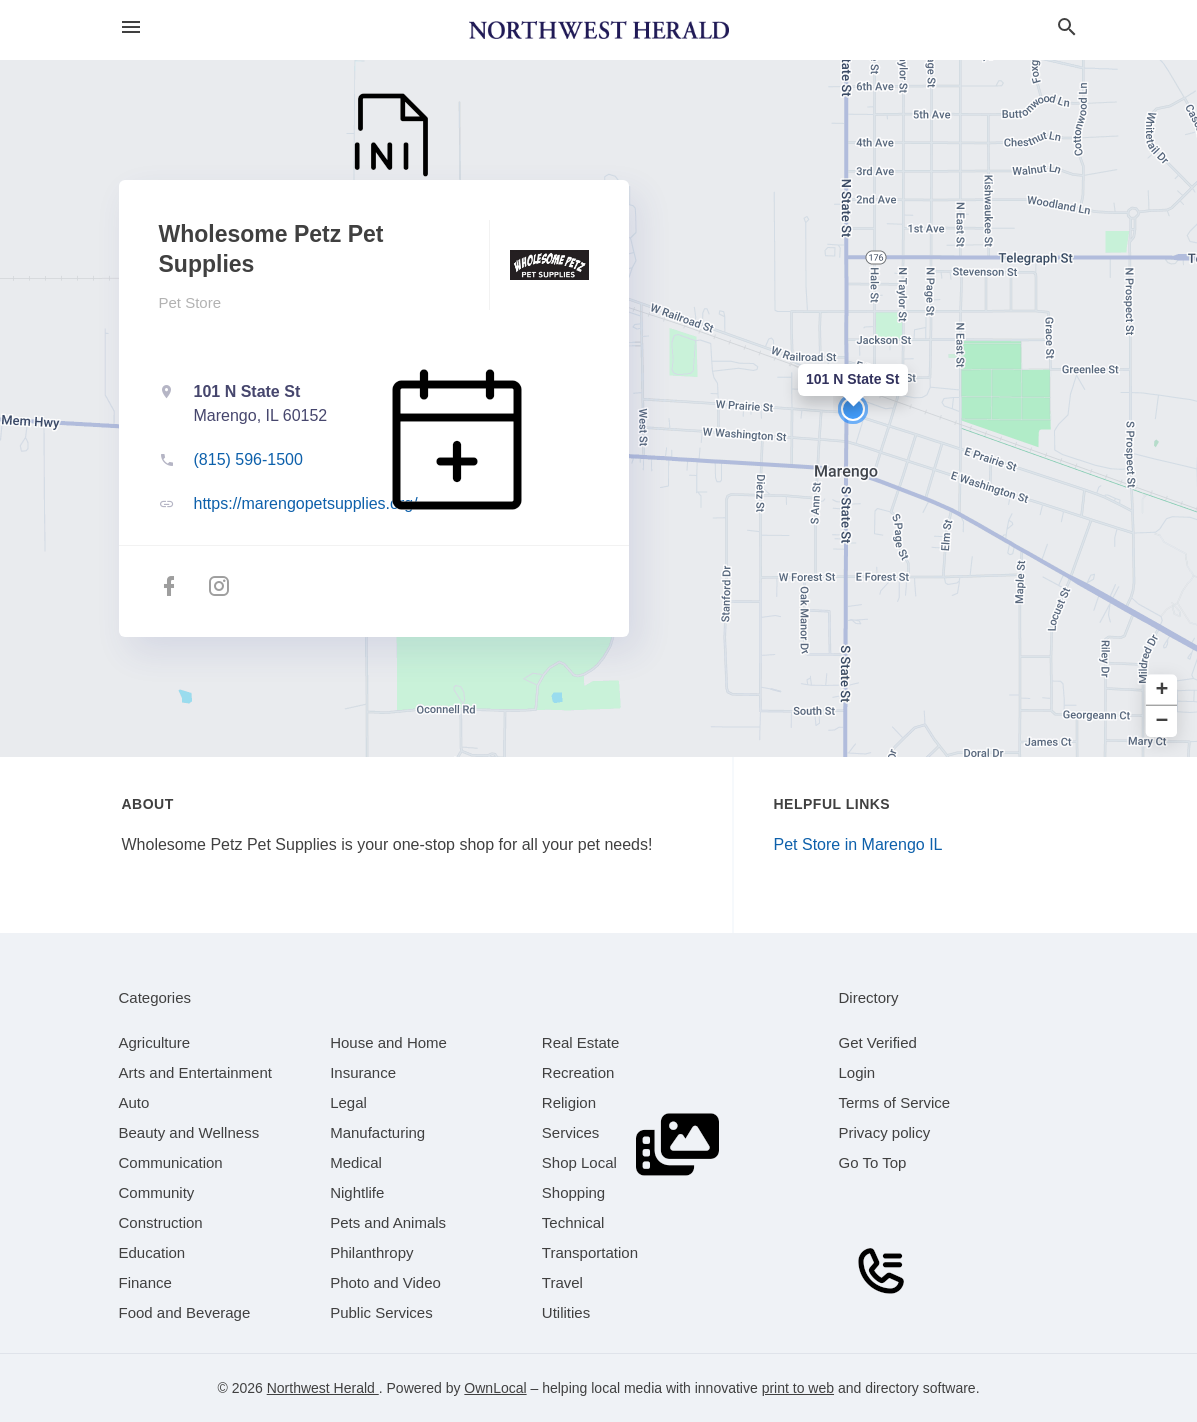 The width and height of the screenshot is (1197, 1422). What do you see at coordinates (457, 445) in the screenshot?
I see `add a new calendar event` at bounding box center [457, 445].